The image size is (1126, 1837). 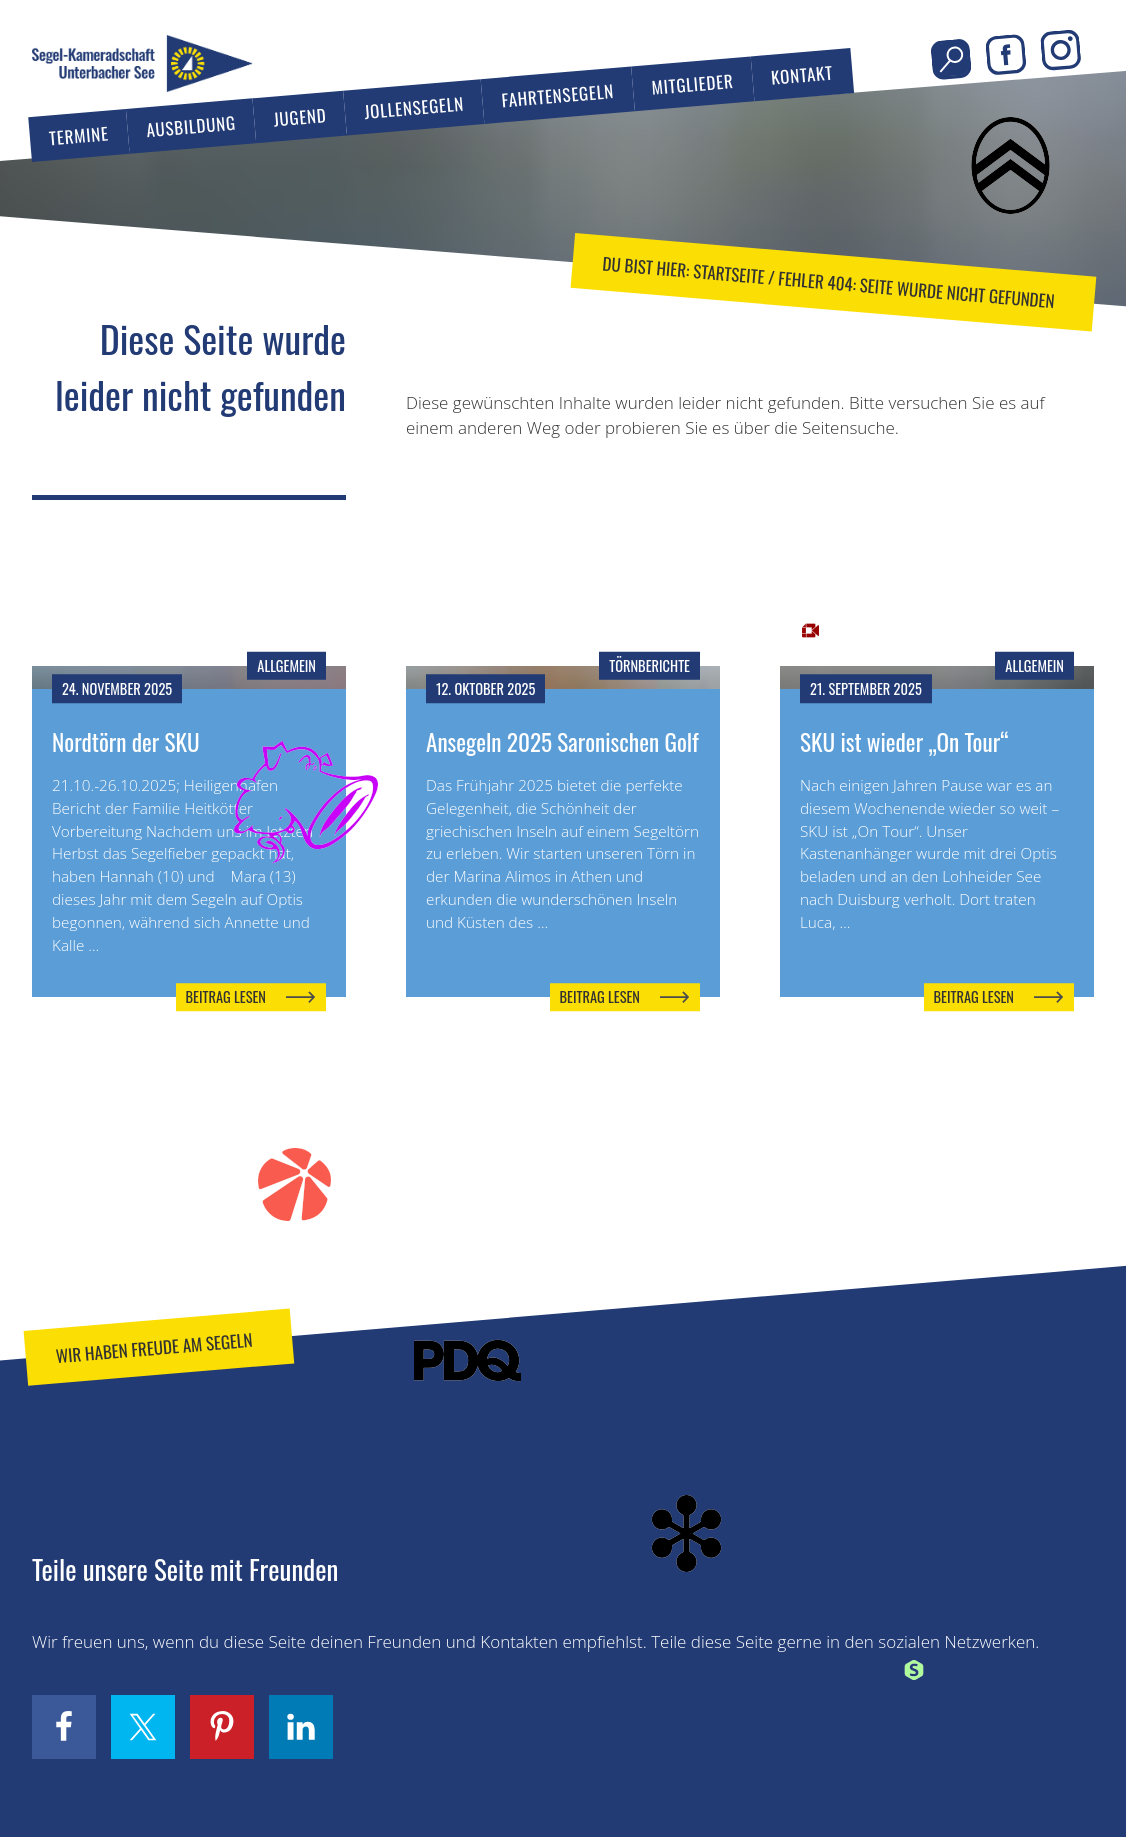 I want to click on launch GoToMeeting app, so click(x=686, y=1533).